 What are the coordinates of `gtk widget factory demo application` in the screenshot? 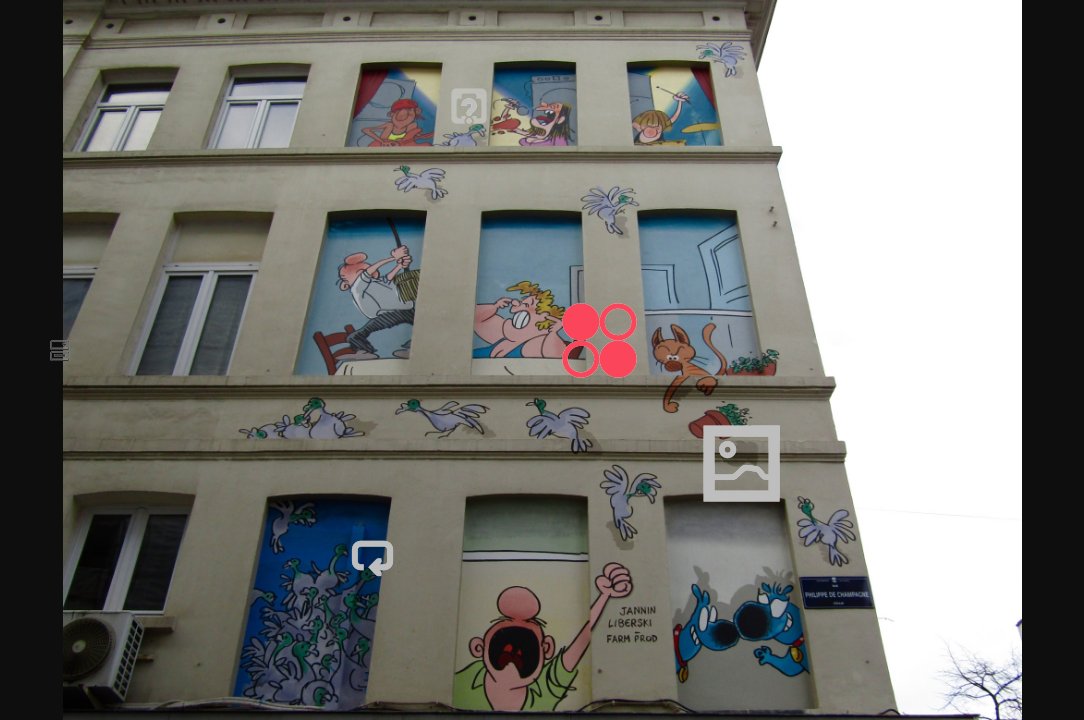 It's located at (60, 350).